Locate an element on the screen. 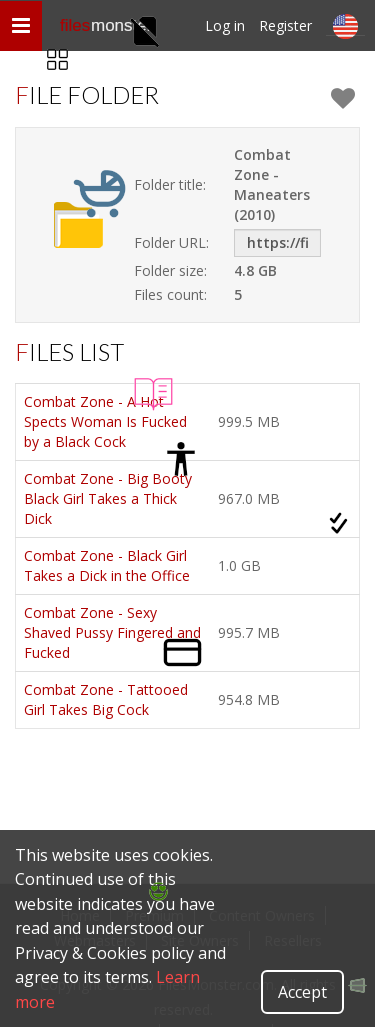 Image resolution: width=375 pixels, height=1027 pixels. view items in grid layout is located at coordinates (57, 59).